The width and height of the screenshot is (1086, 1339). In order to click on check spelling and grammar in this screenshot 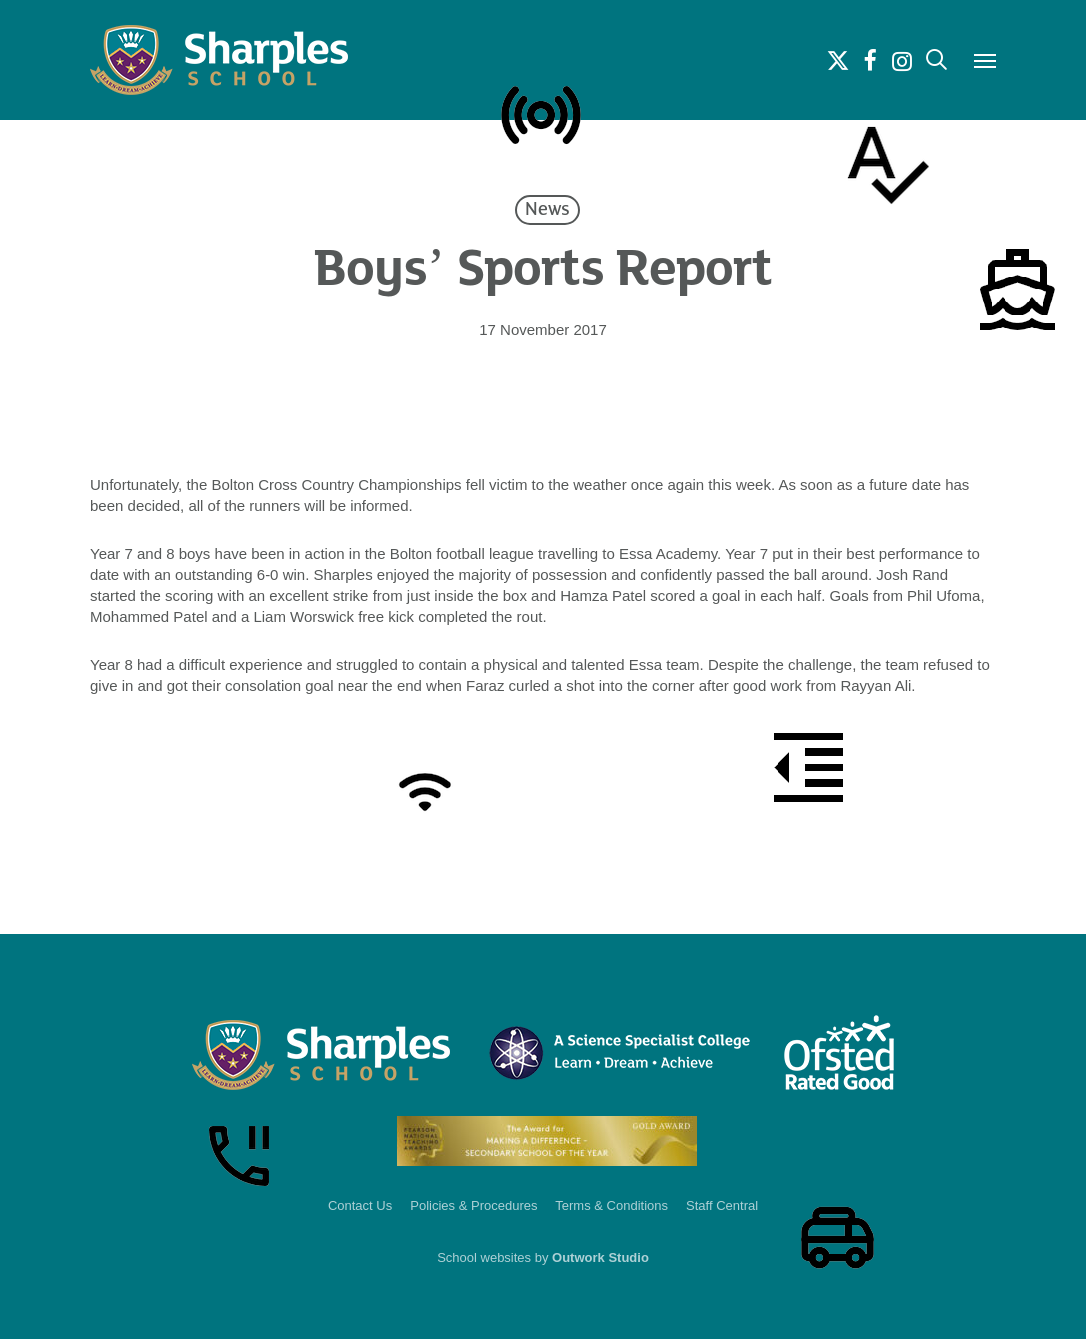, I will do `click(885, 162)`.